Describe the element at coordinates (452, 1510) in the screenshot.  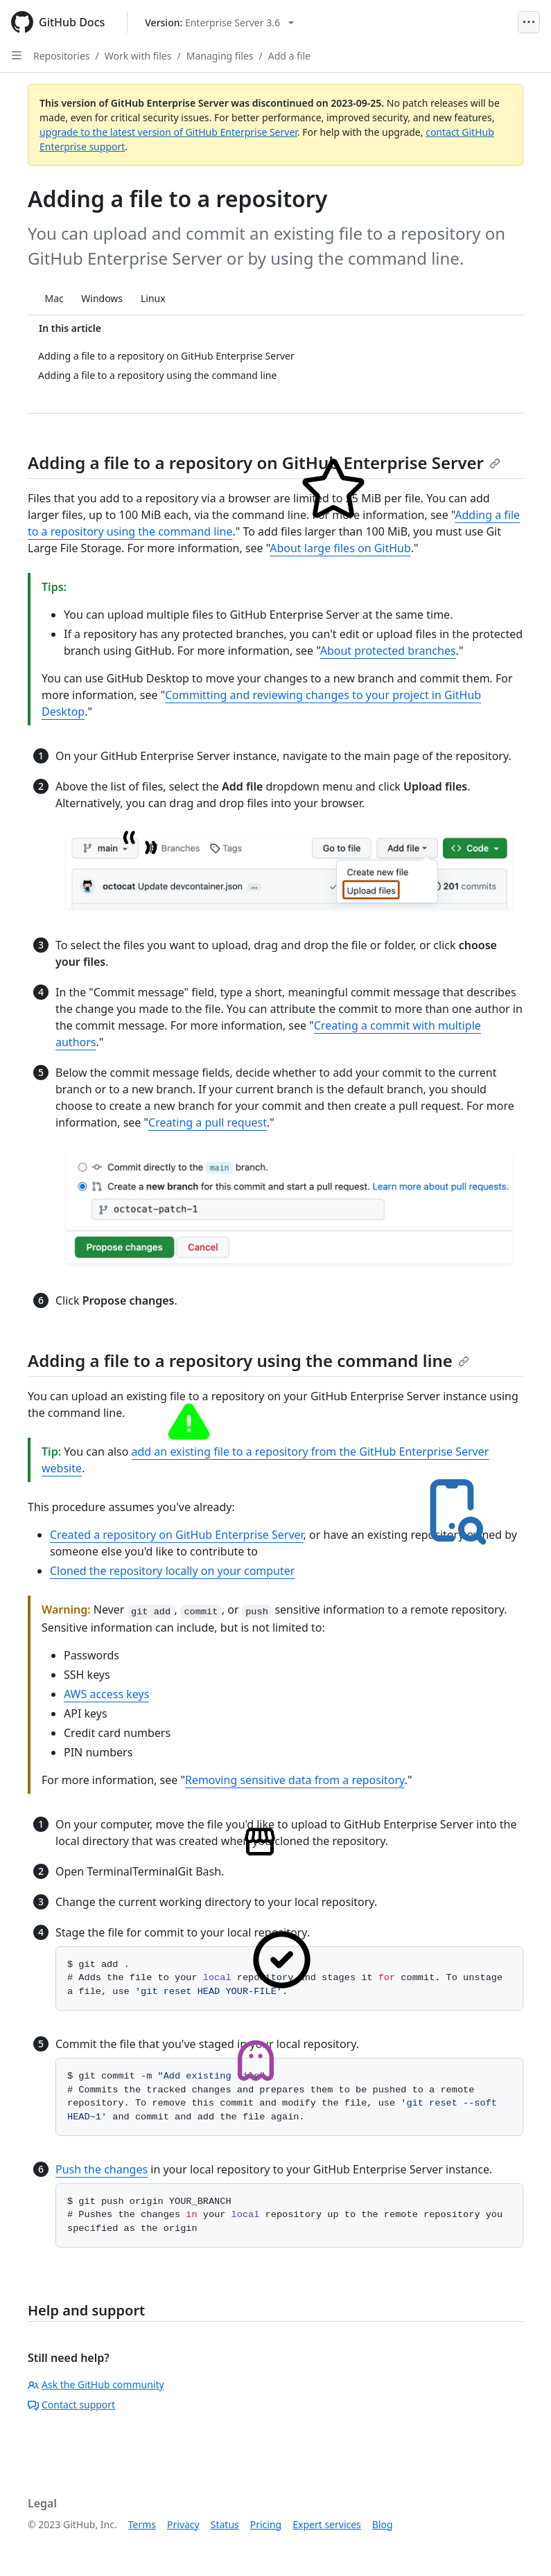
I see `search for a mobile device` at that location.